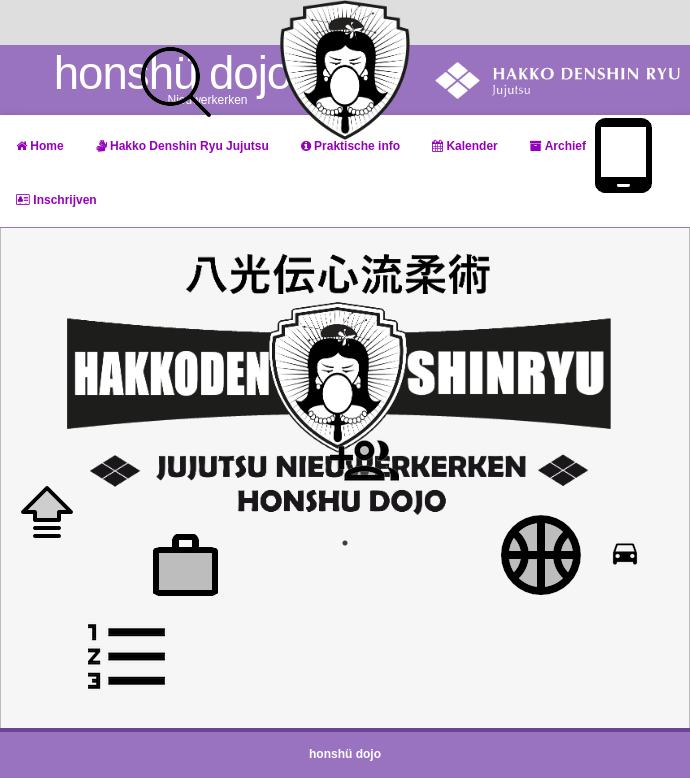 Image resolution: width=690 pixels, height=778 pixels. Describe the element at coordinates (623, 155) in the screenshot. I see `switch to tablet view or mode` at that location.